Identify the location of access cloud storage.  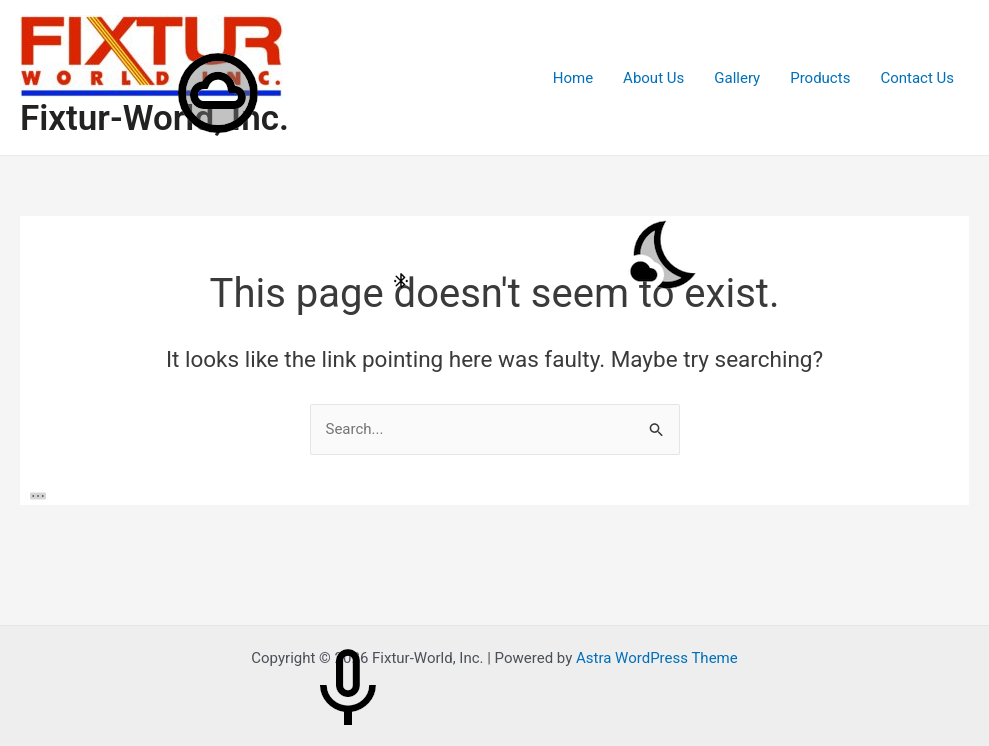
(218, 93).